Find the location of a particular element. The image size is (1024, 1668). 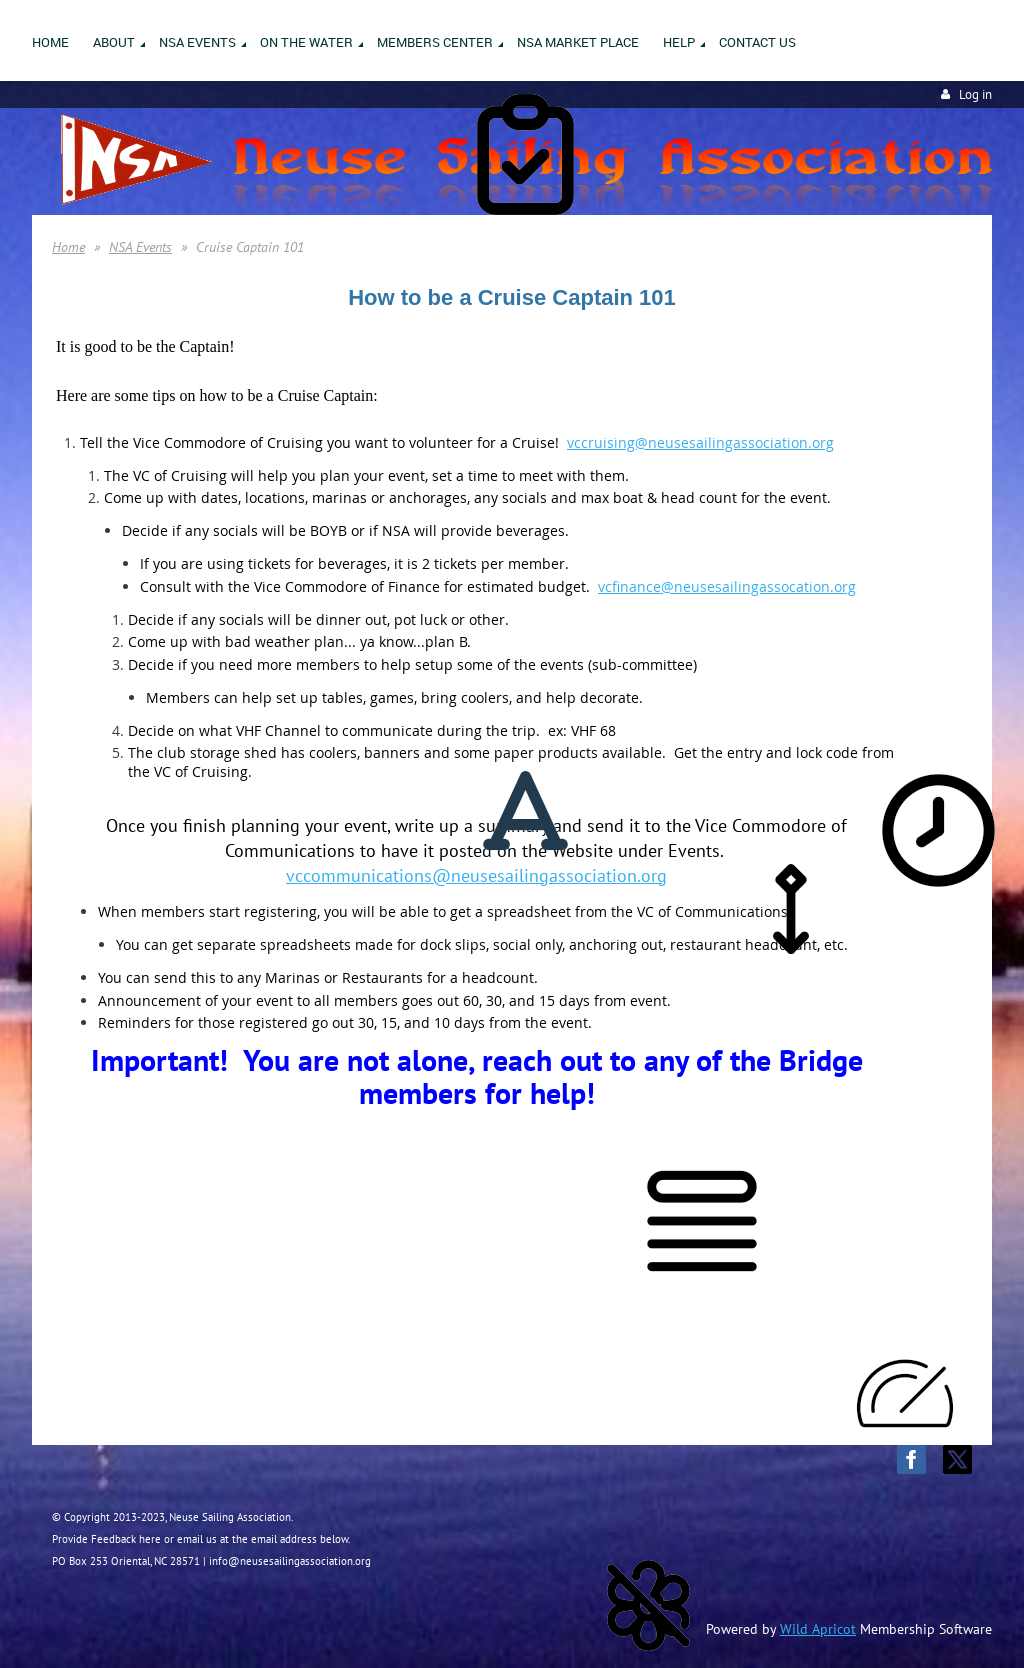

move item down in a list or sequence is located at coordinates (791, 909).